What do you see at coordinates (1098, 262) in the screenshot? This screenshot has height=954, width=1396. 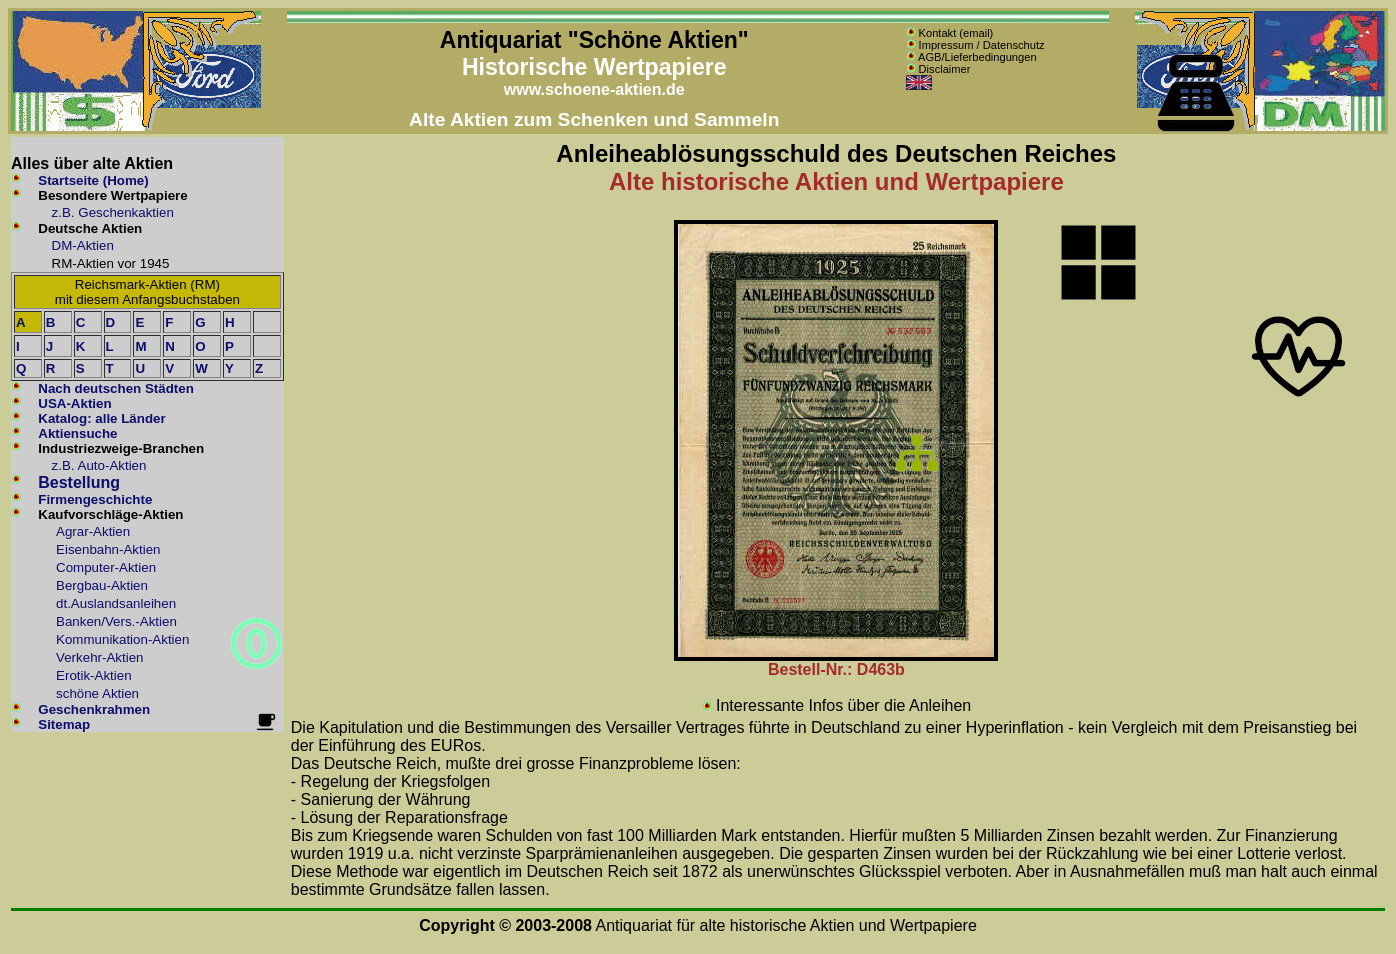 I see `view items in grid layout` at bounding box center [1098, 262].